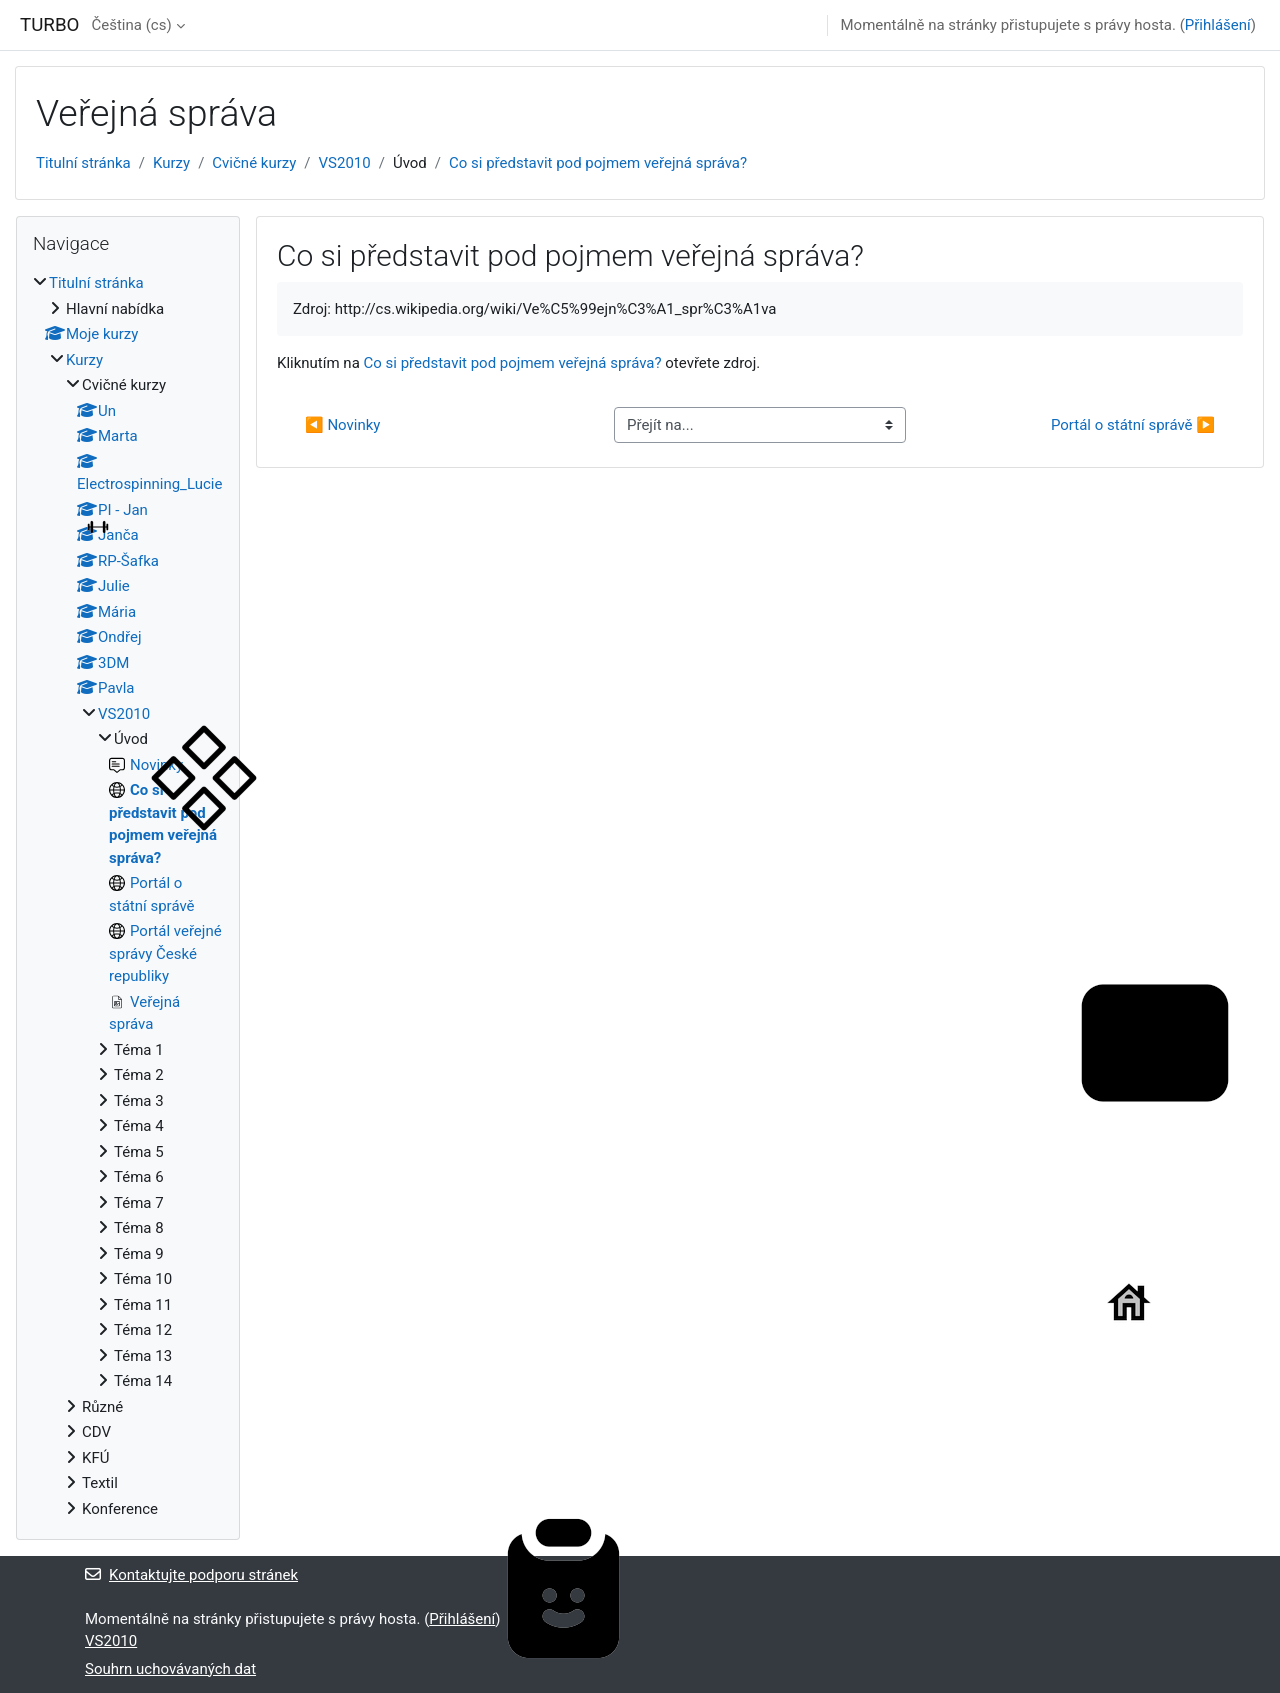 This screenshot has width=1280, height=1693. Describe the element at coordinates (204, 778) in the screenshot. I see `access quick actions or app grid` at that location.